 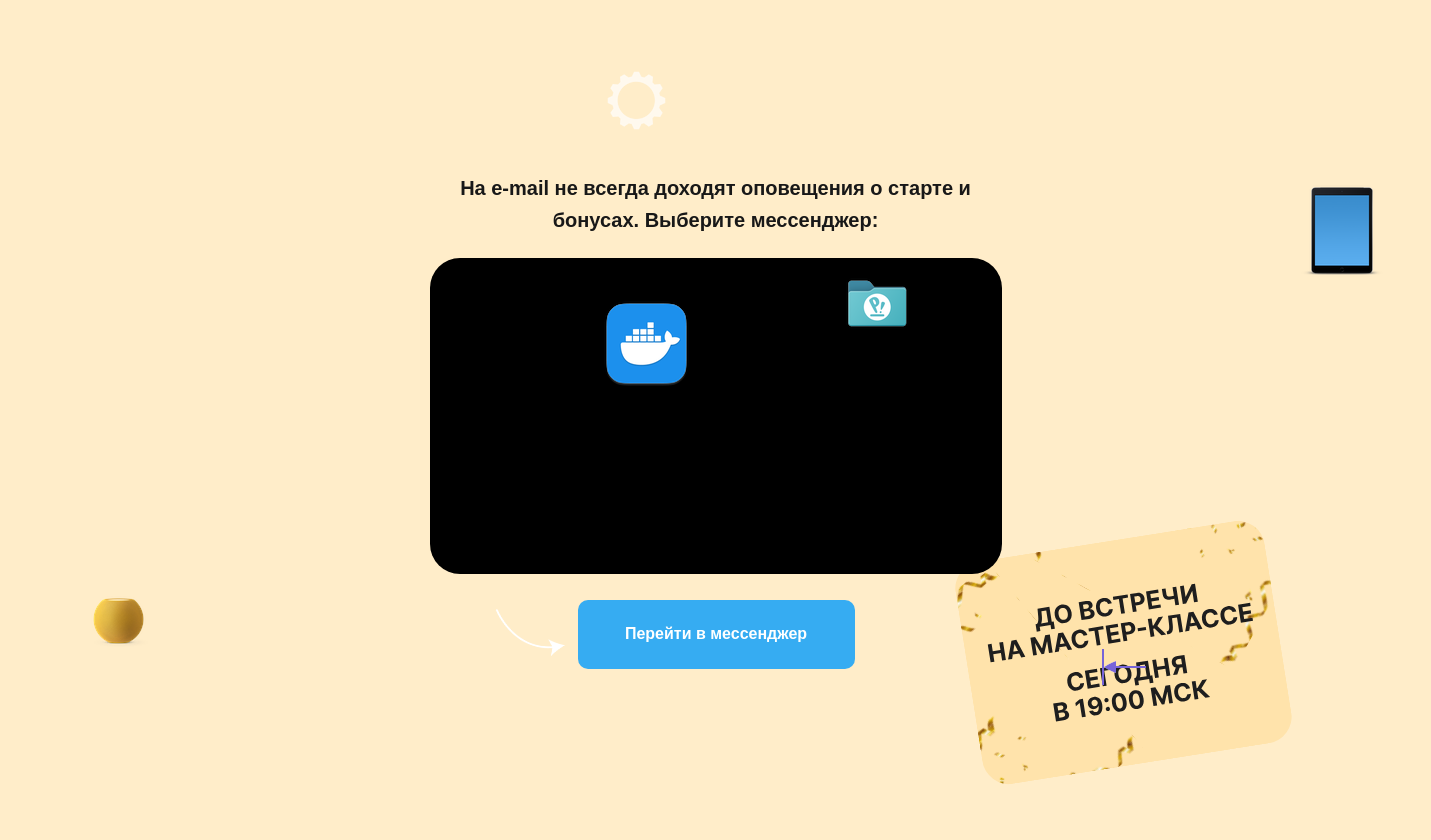 What do you see at coordinates (118, 625) in the screenshot?
I see `access HomePod mini settings` at bounding box center [118, 625].